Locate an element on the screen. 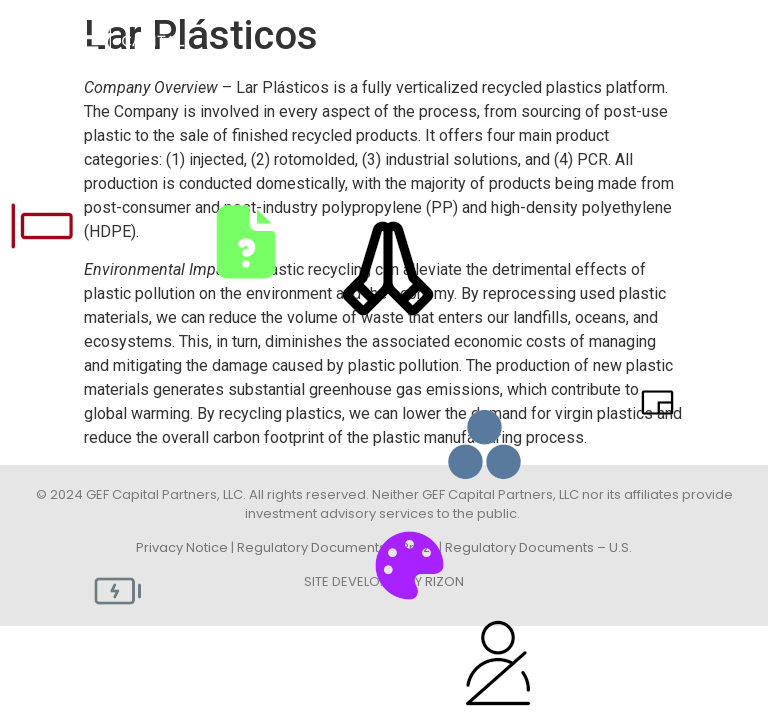 The width and height of the screenshot is (768, 720). access color and theme settings is located at coordinates (409, 565).